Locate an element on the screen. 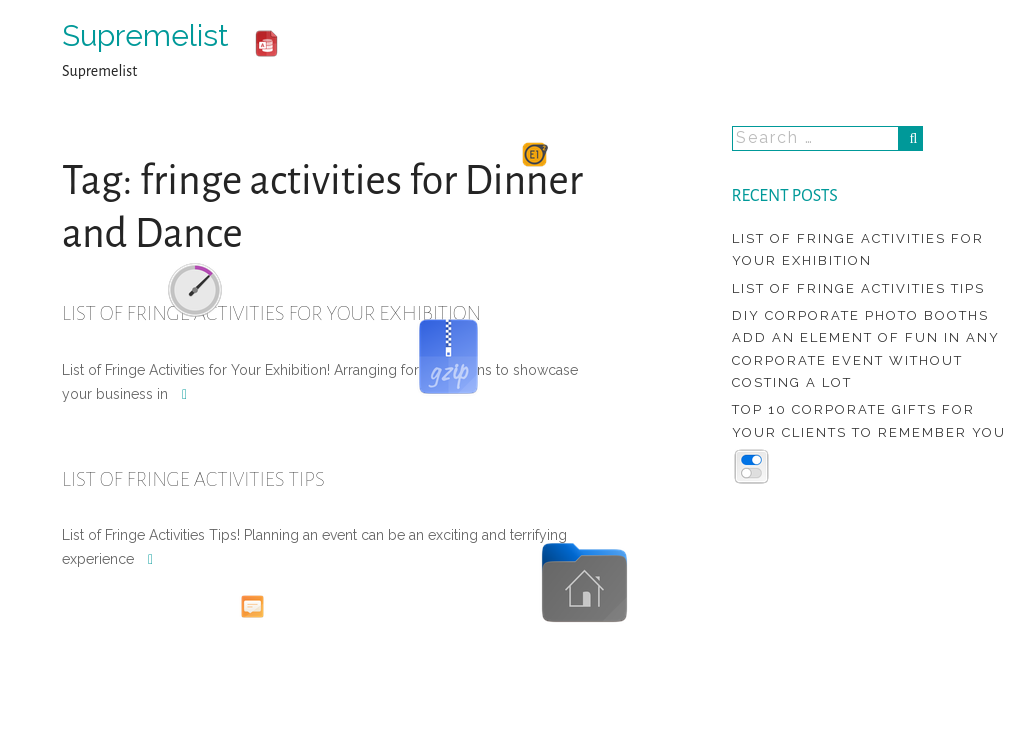 Image resolution: width=1024 pixels, height=741 pixels. access your home folder is located at coordinates (584, 582).